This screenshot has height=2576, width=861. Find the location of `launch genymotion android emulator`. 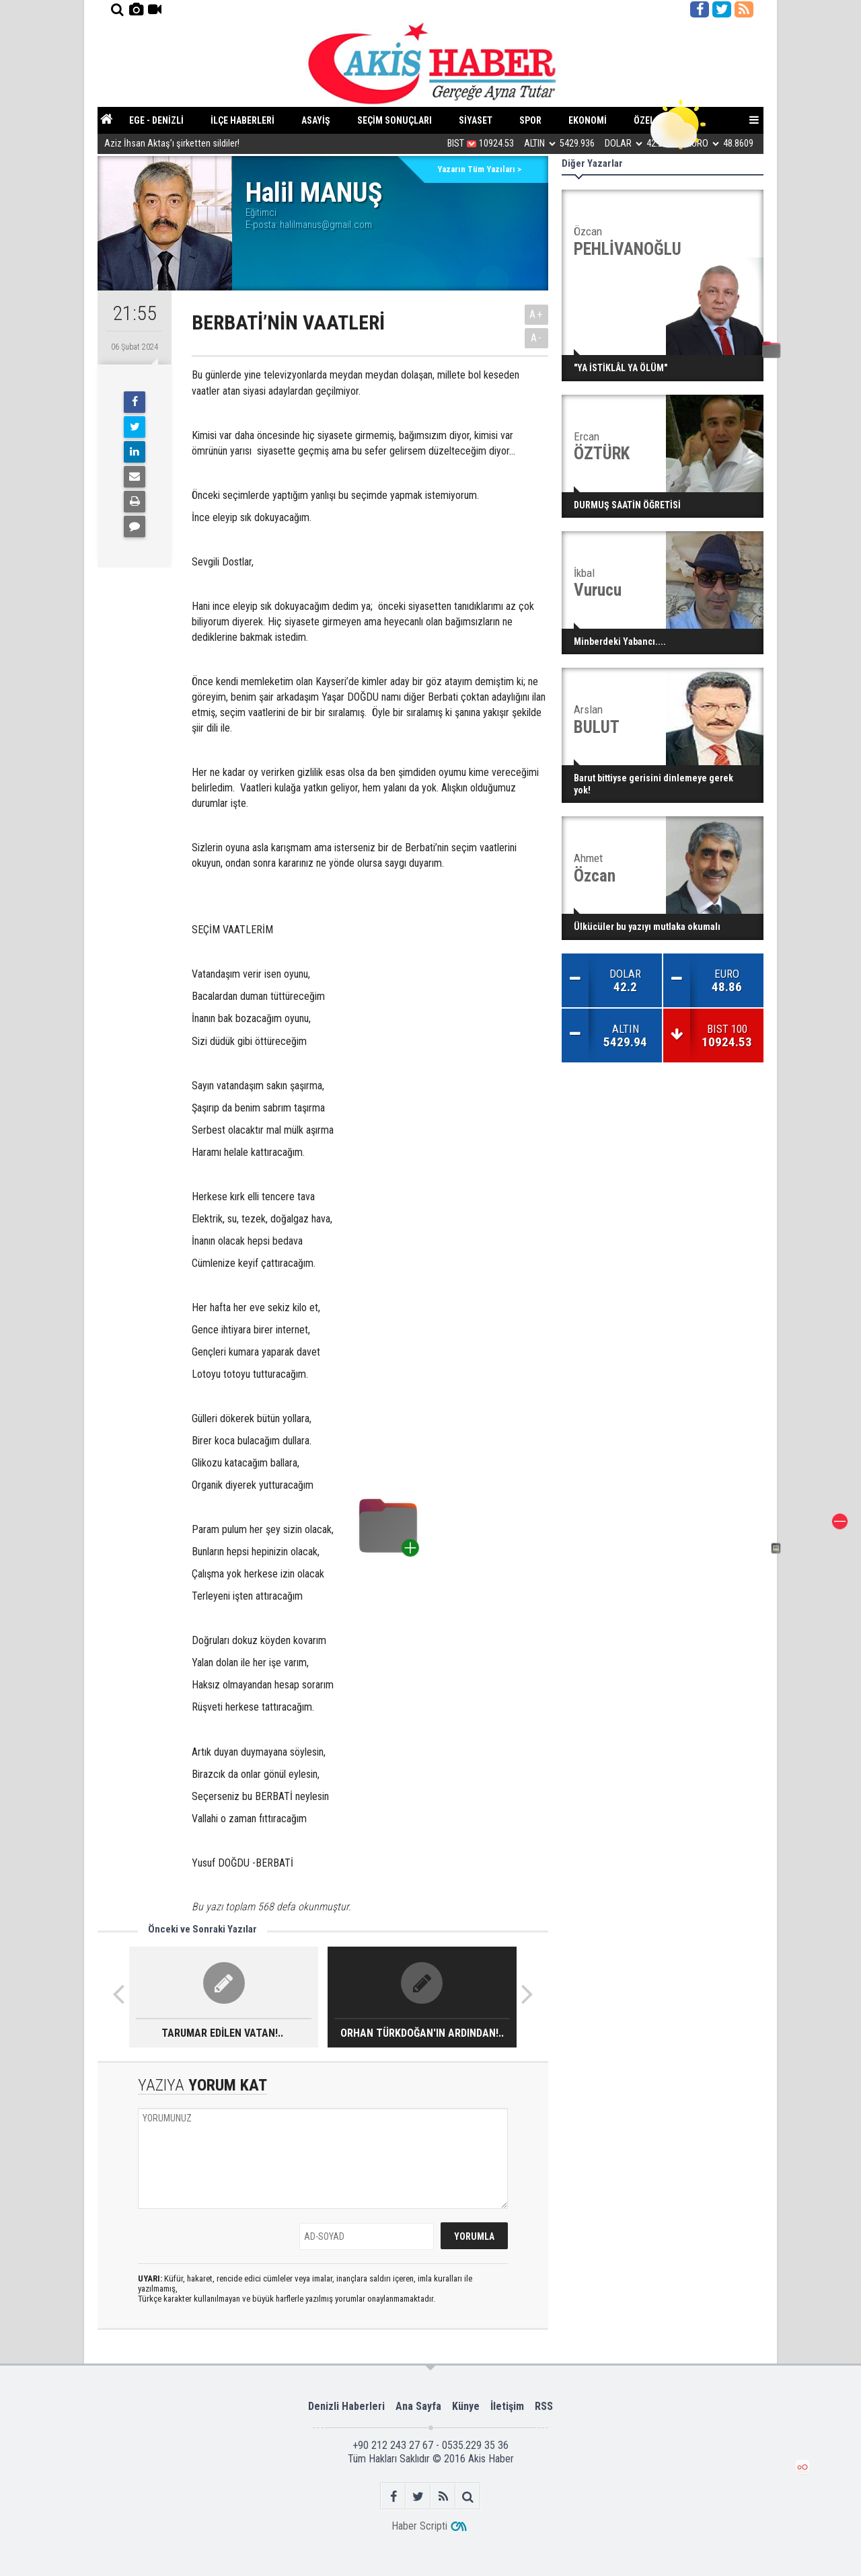

launch genymotion android emulator is located at coordinates (802, 2467).